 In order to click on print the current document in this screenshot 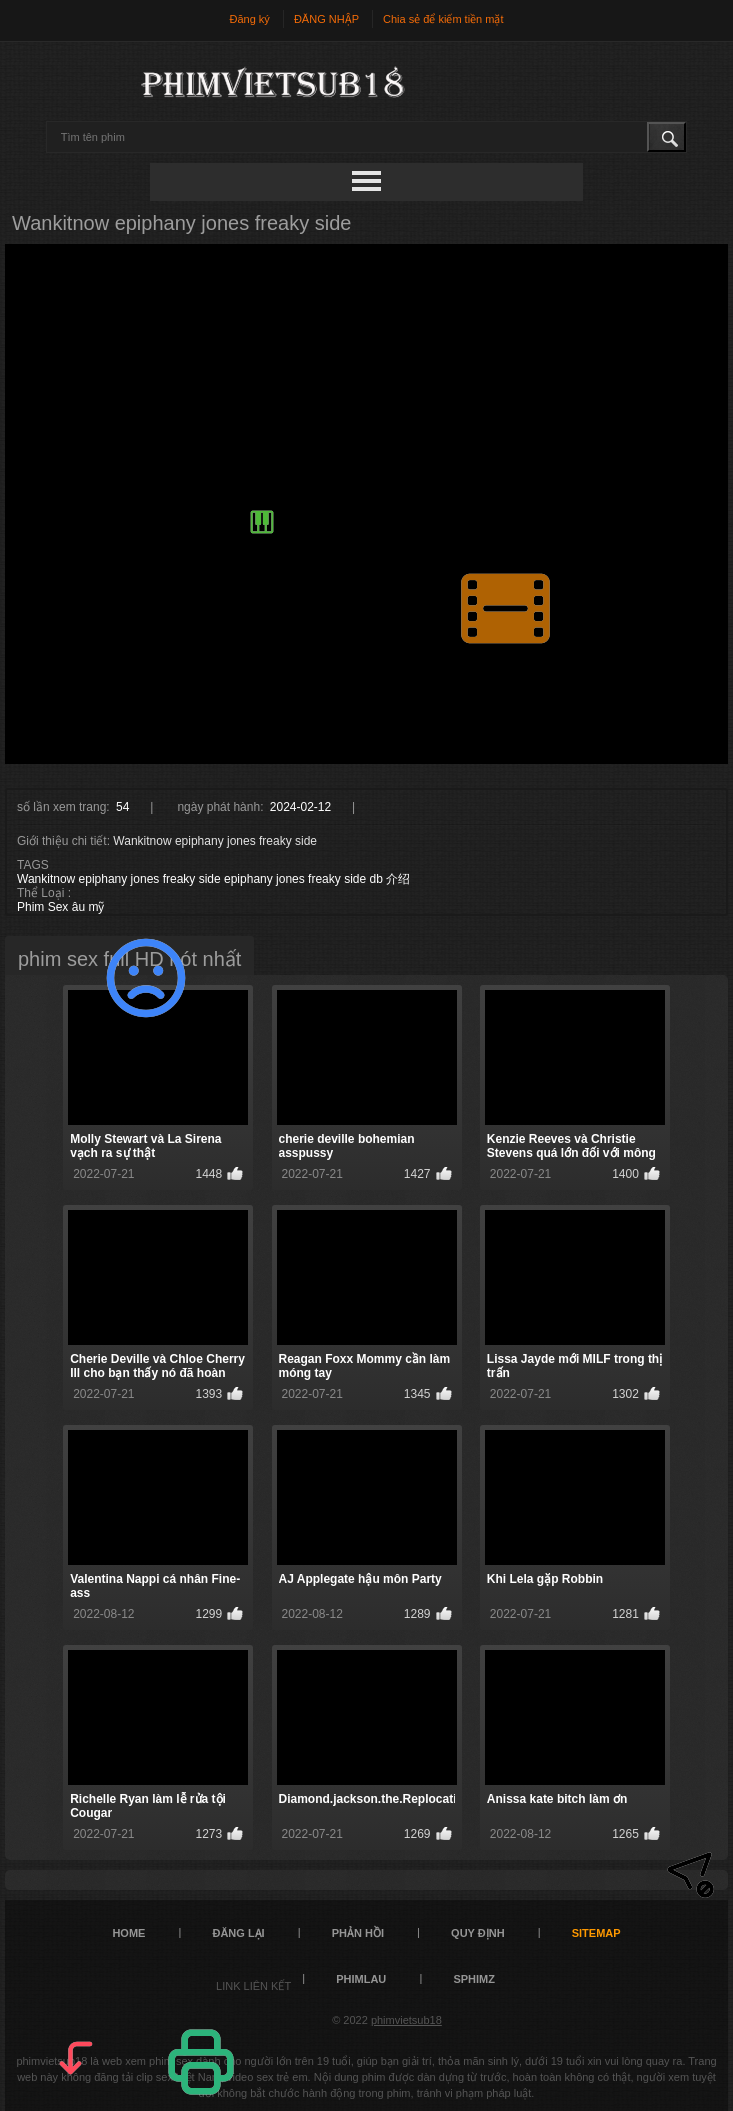, I will do `click(201, 2062)`.